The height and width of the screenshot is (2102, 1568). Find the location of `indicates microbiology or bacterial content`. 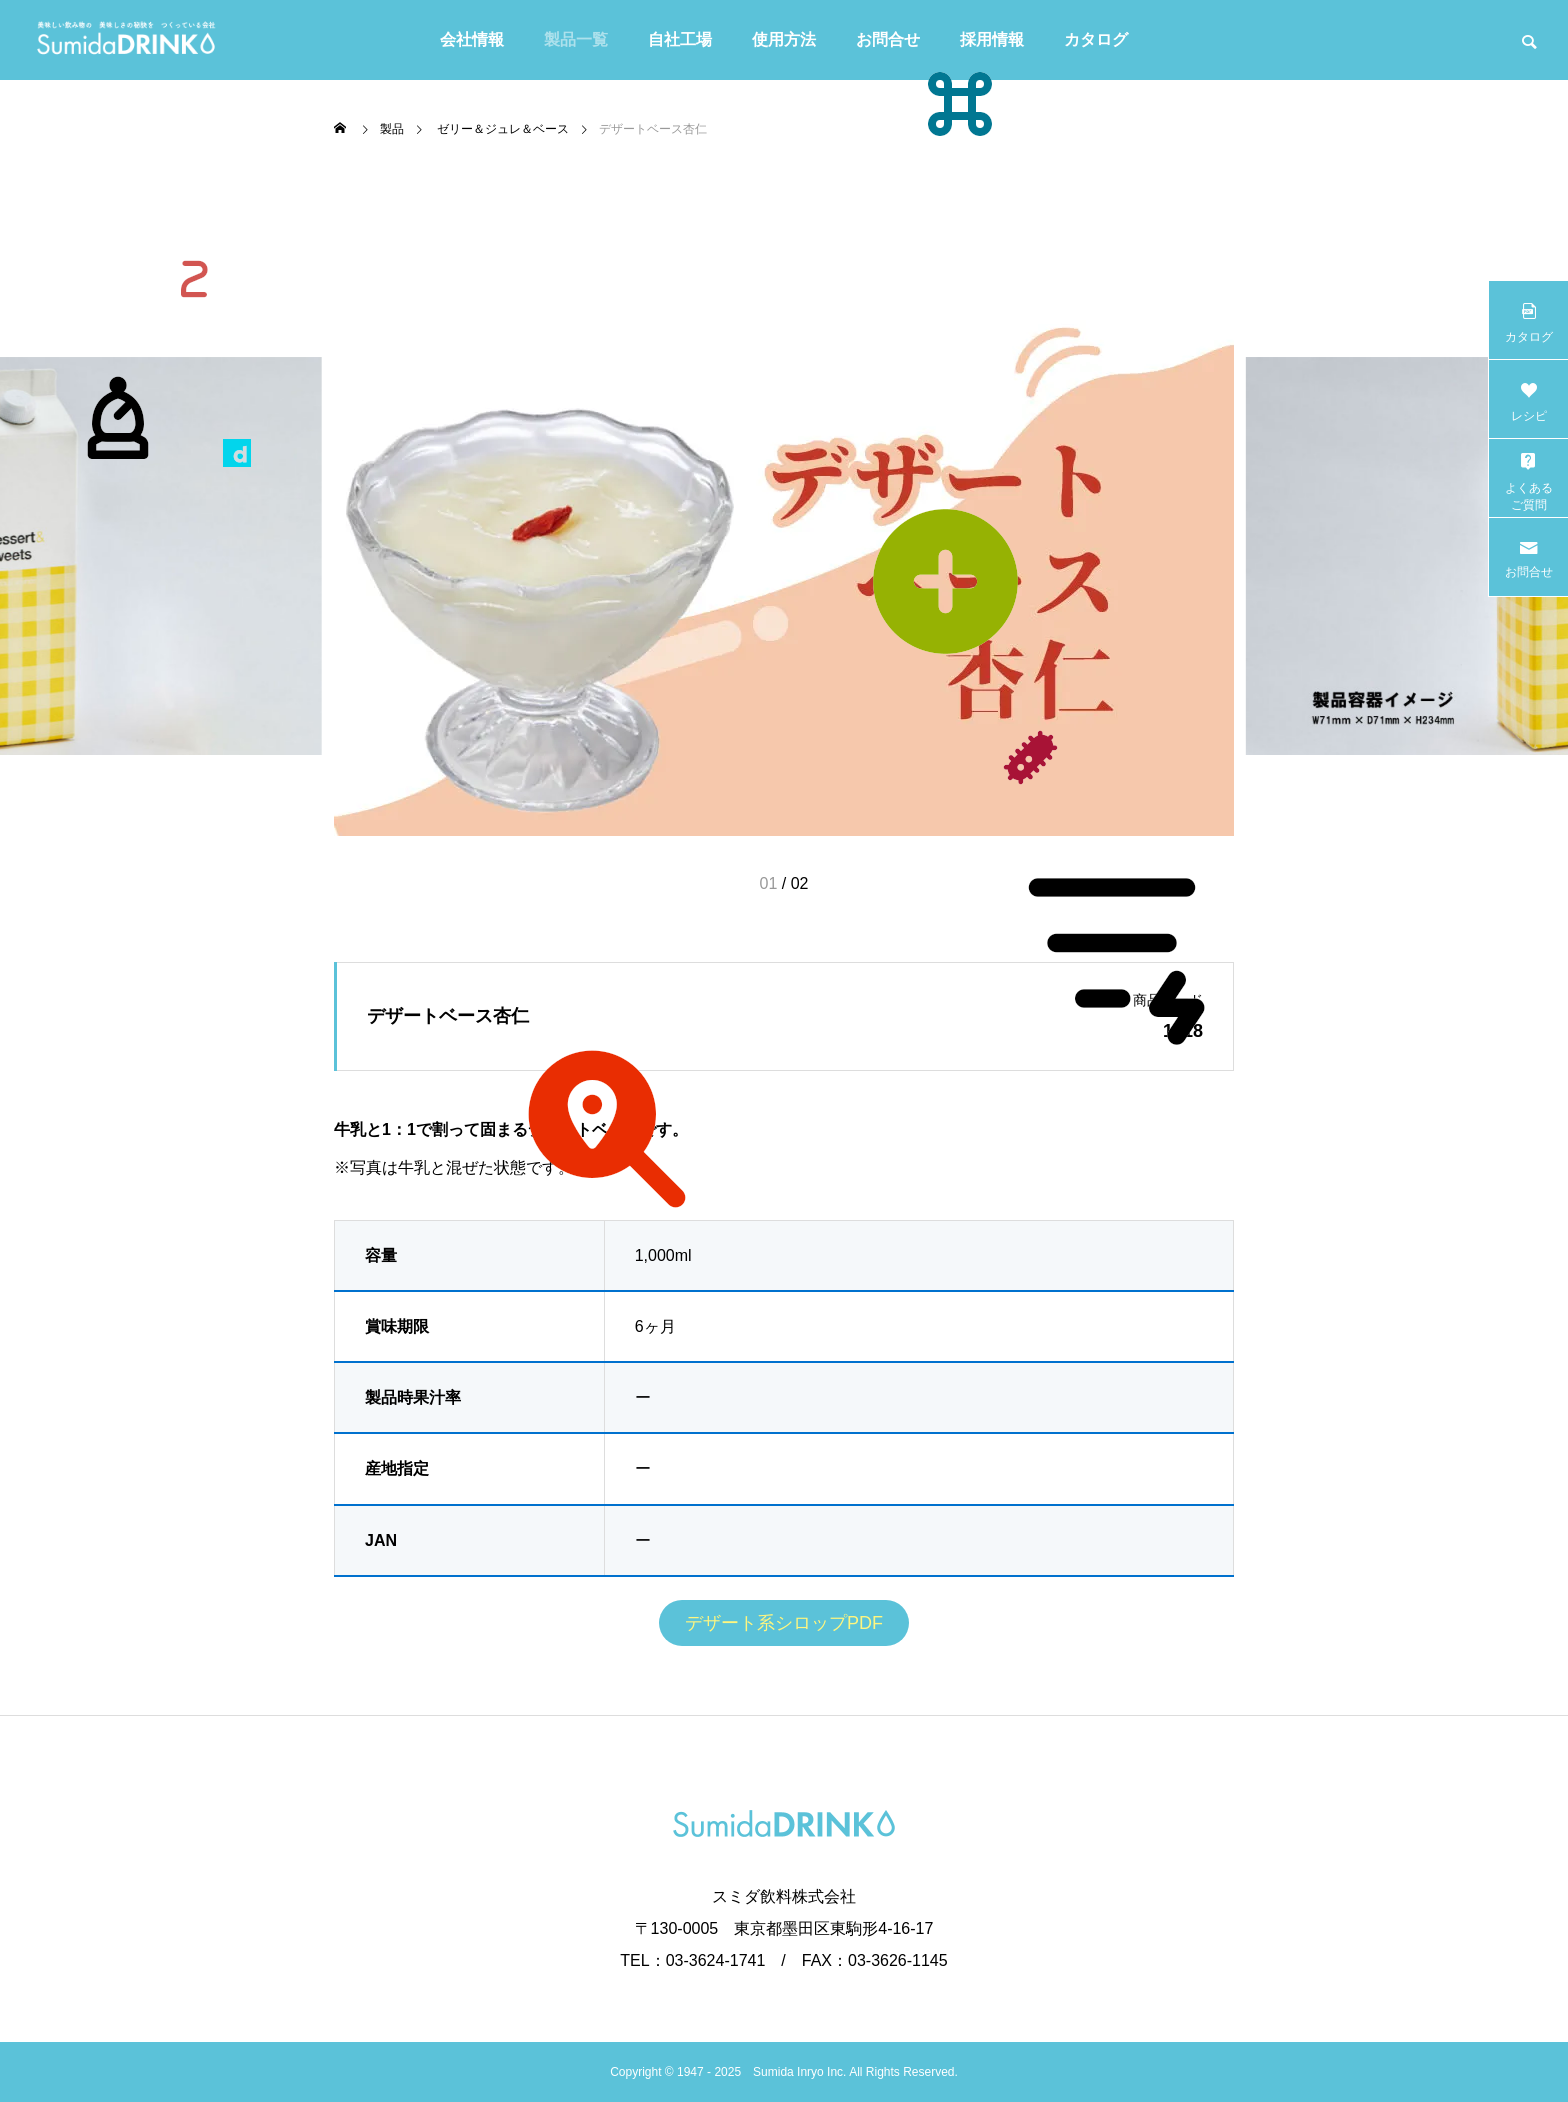

indicates microbiology or bacterial content is located at coordinates (1030, 757).